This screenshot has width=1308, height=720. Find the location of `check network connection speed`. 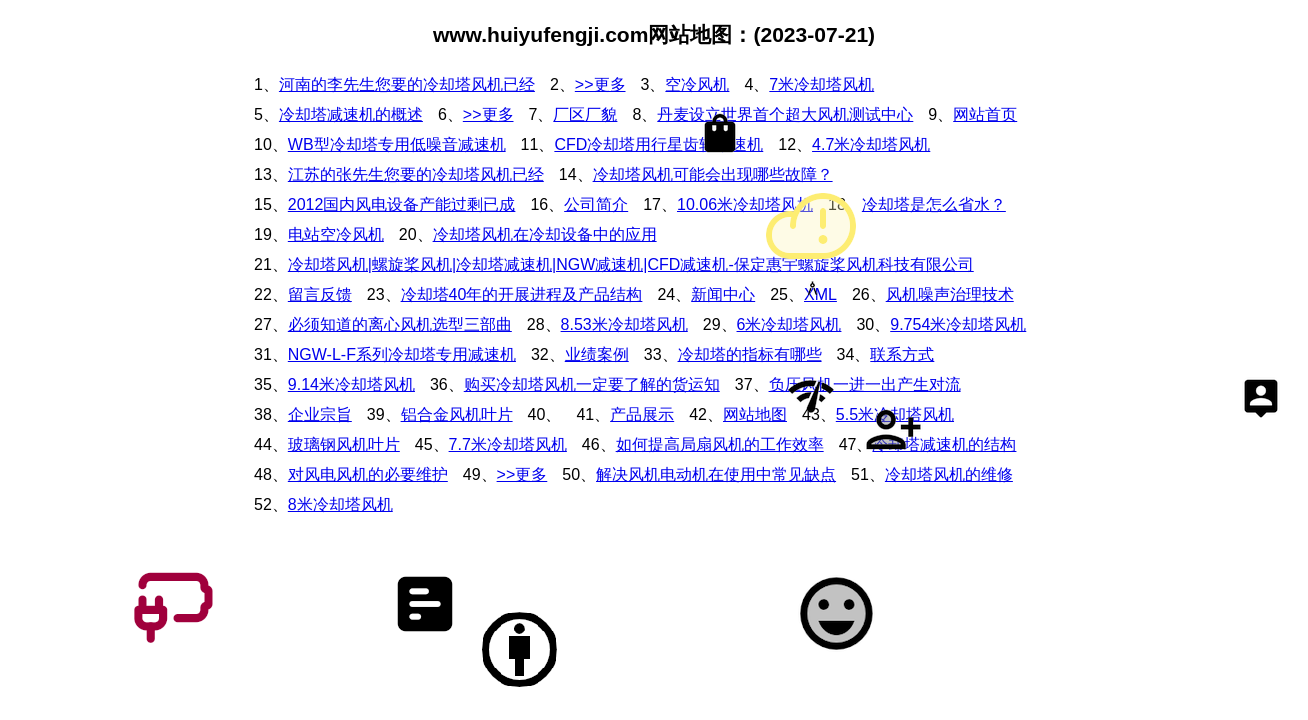

check network connection speed is located at coordinates (811, 396).